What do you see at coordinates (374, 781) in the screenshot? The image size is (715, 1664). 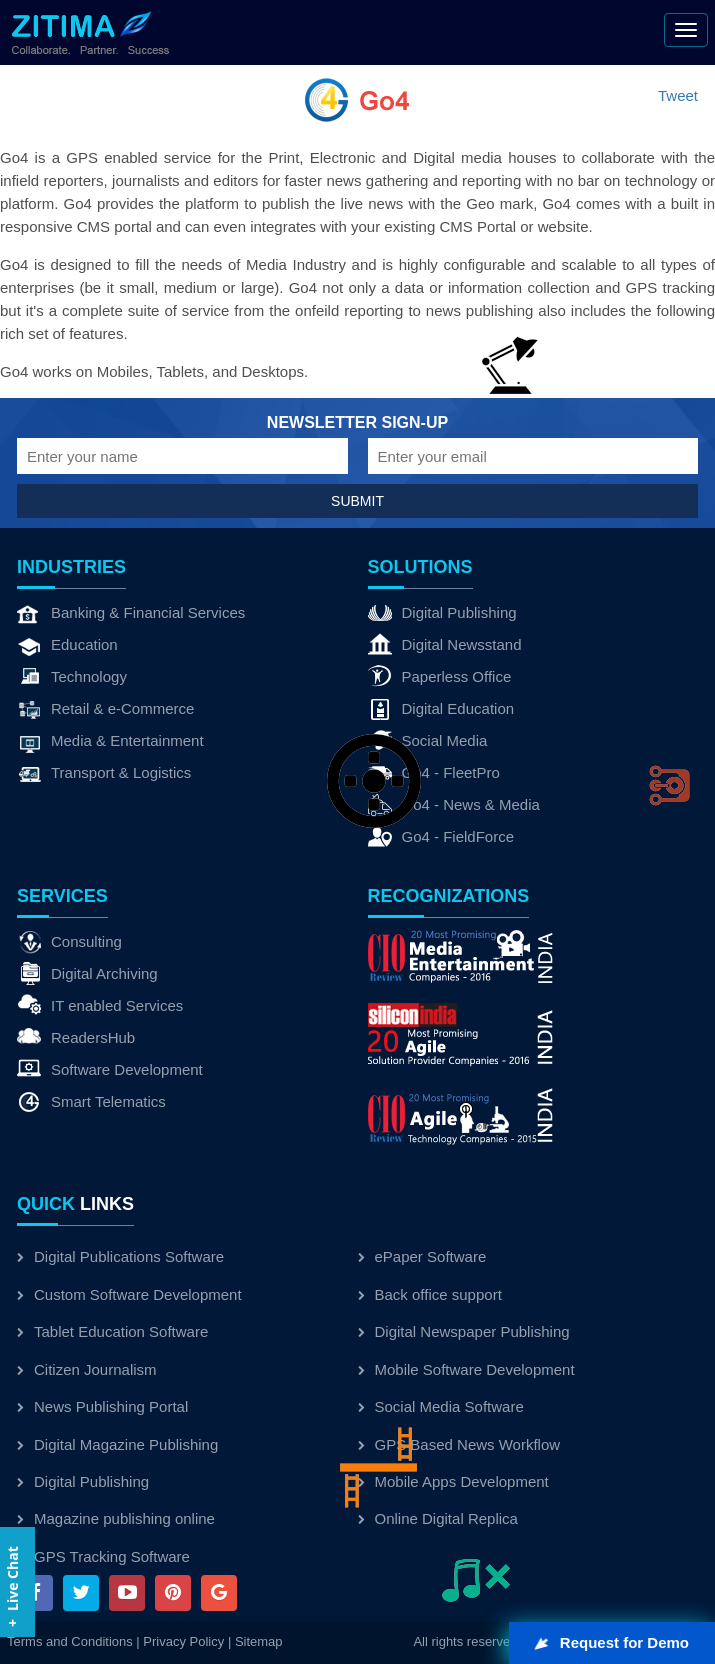 I see `indicates a target or objective marker` at bounding box center [374, 781].